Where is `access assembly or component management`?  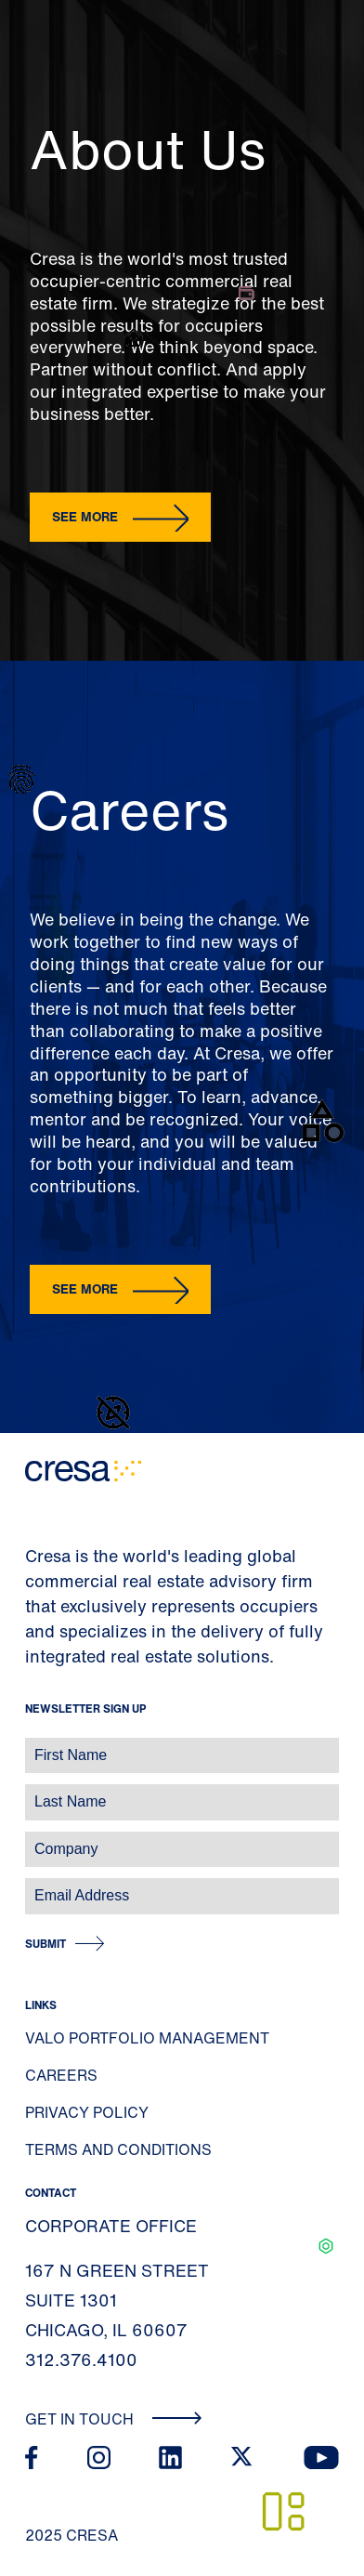
access assembly or component management is located at coordinates (326, 2246).